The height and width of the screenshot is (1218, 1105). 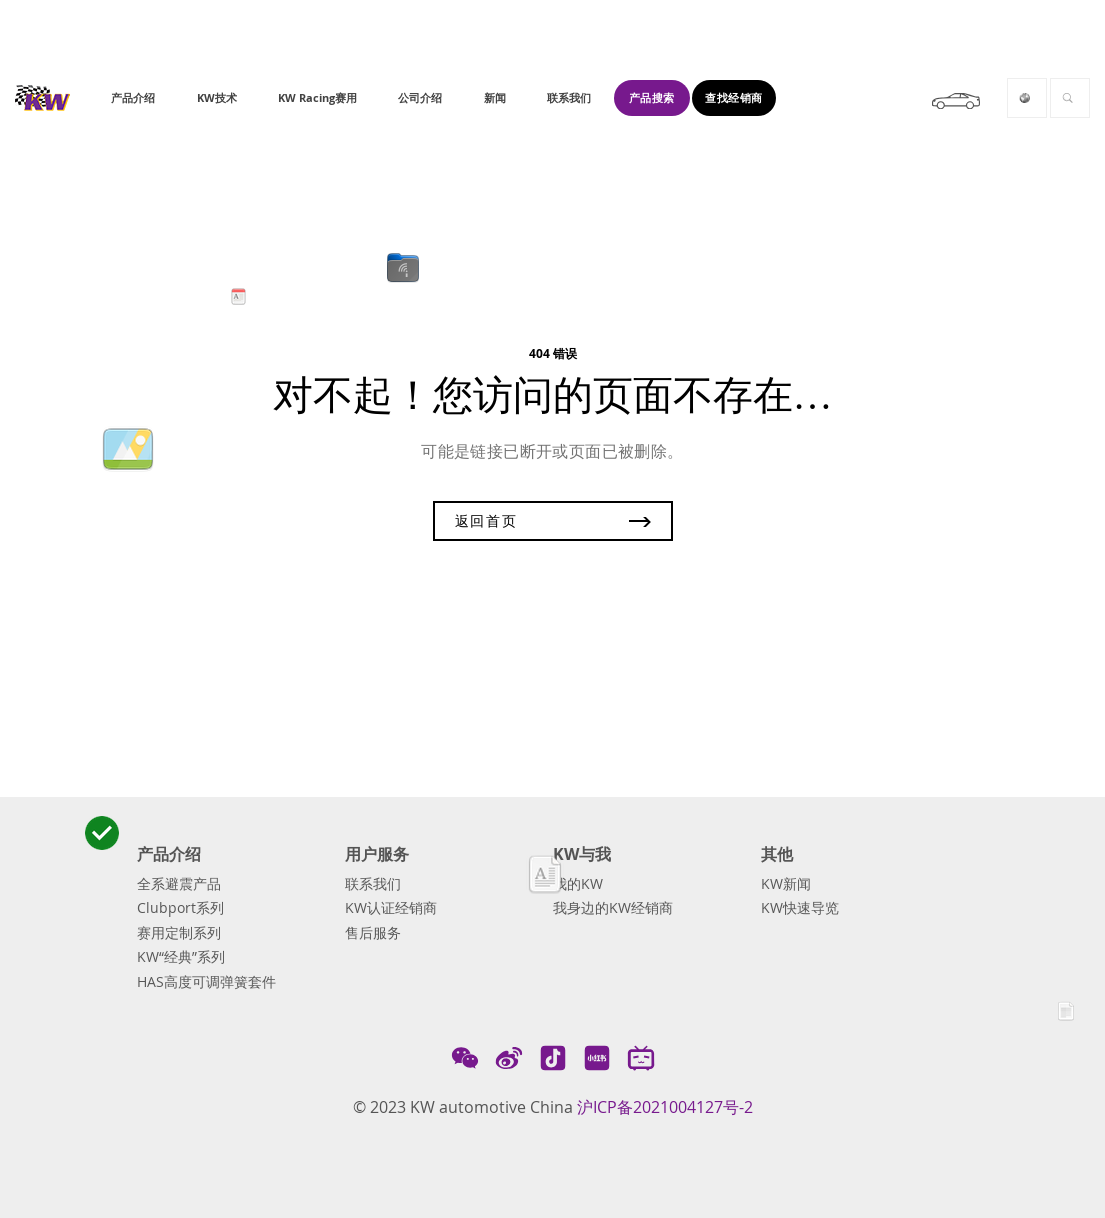 What do you see at coordinates (128, 449) in the screenshot?
I see `open photo management app` at bounding box center [128, 449].